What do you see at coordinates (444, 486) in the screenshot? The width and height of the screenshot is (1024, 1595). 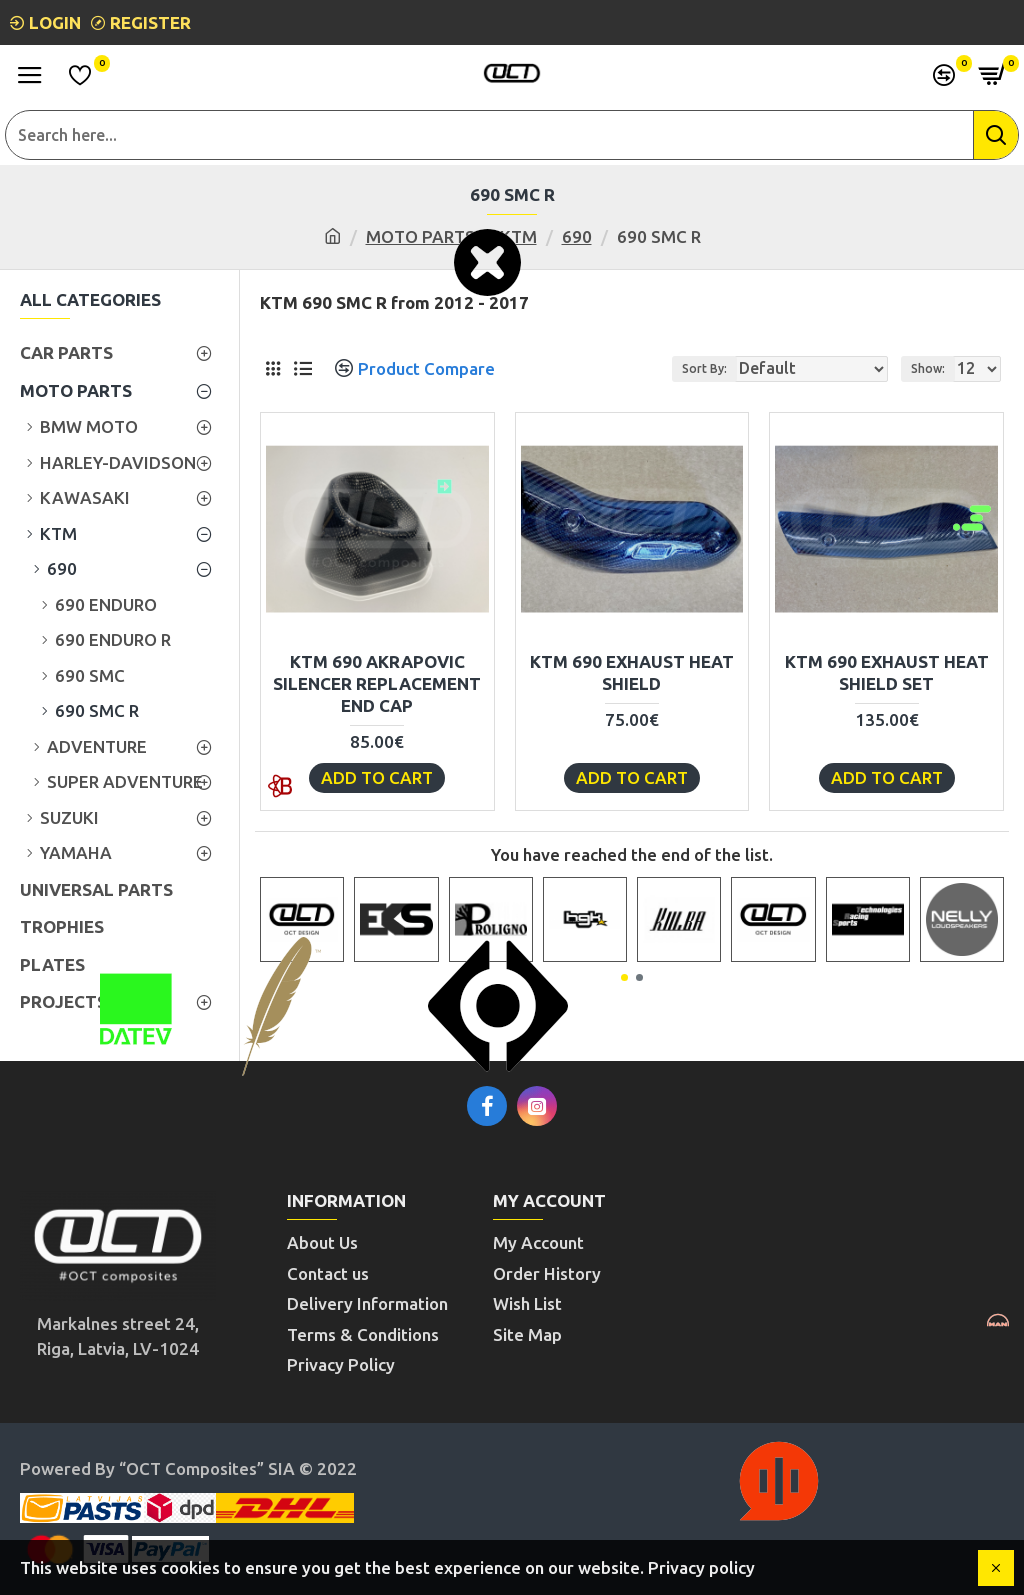 I see `proceed to the next step` at bounding box center [444, 486].